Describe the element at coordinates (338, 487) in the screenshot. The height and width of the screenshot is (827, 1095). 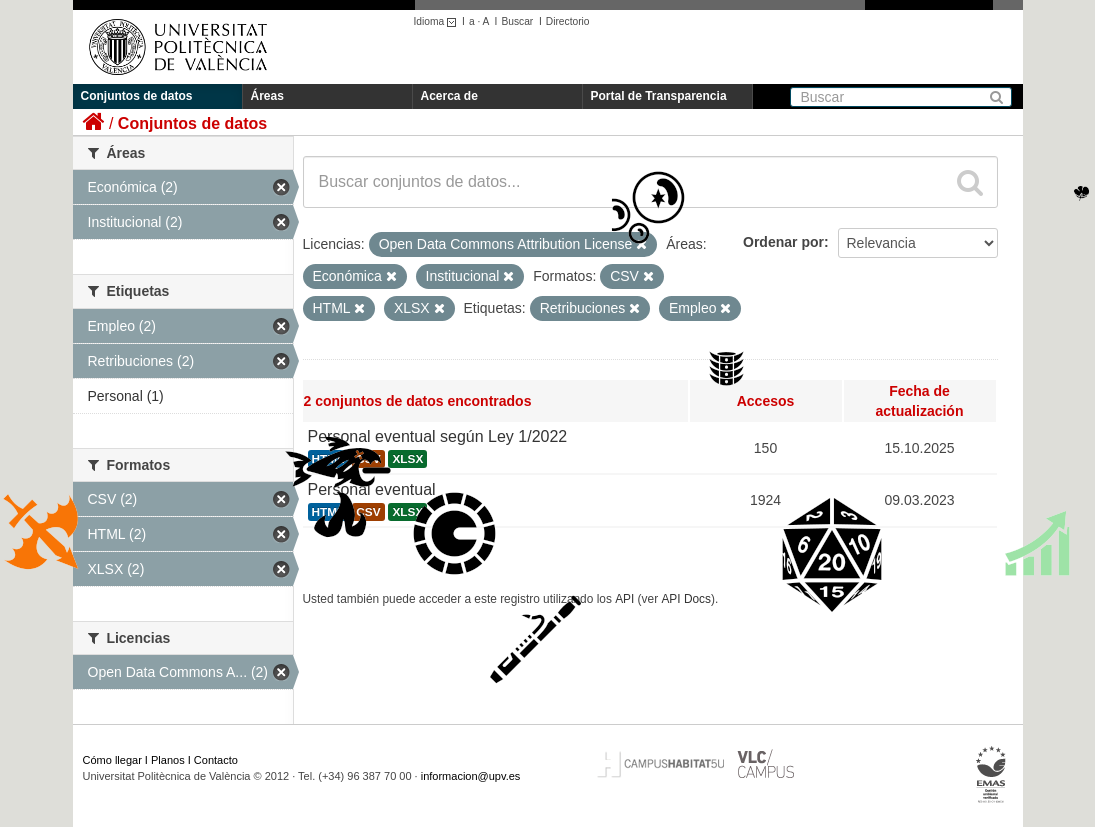
I see `cooked fish item in game inventory` at that location.